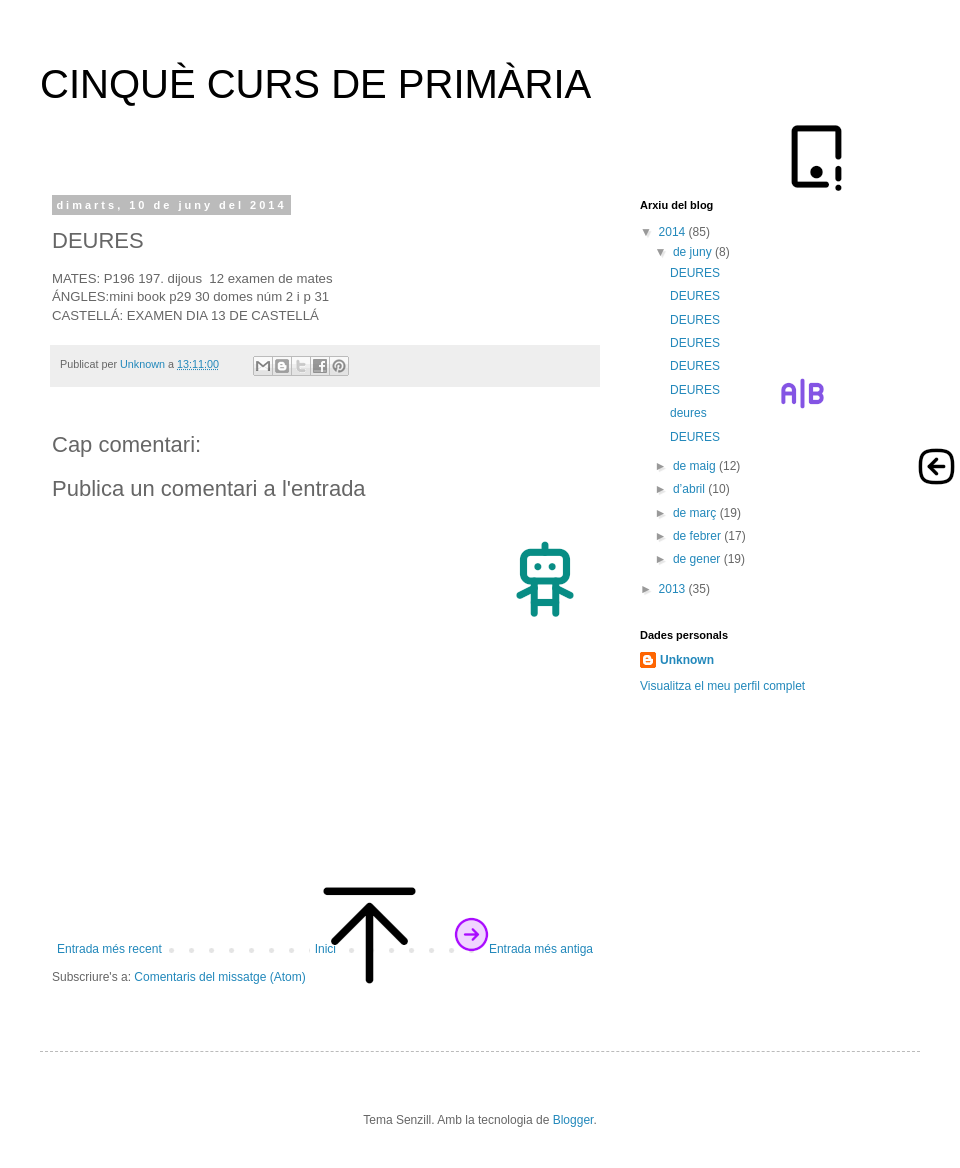 This screenshot has height=1168, width=960. Describe the element at coordinates (816, 156) in the screenshot. I see `tablet device requires attention or has an issue` at that location.